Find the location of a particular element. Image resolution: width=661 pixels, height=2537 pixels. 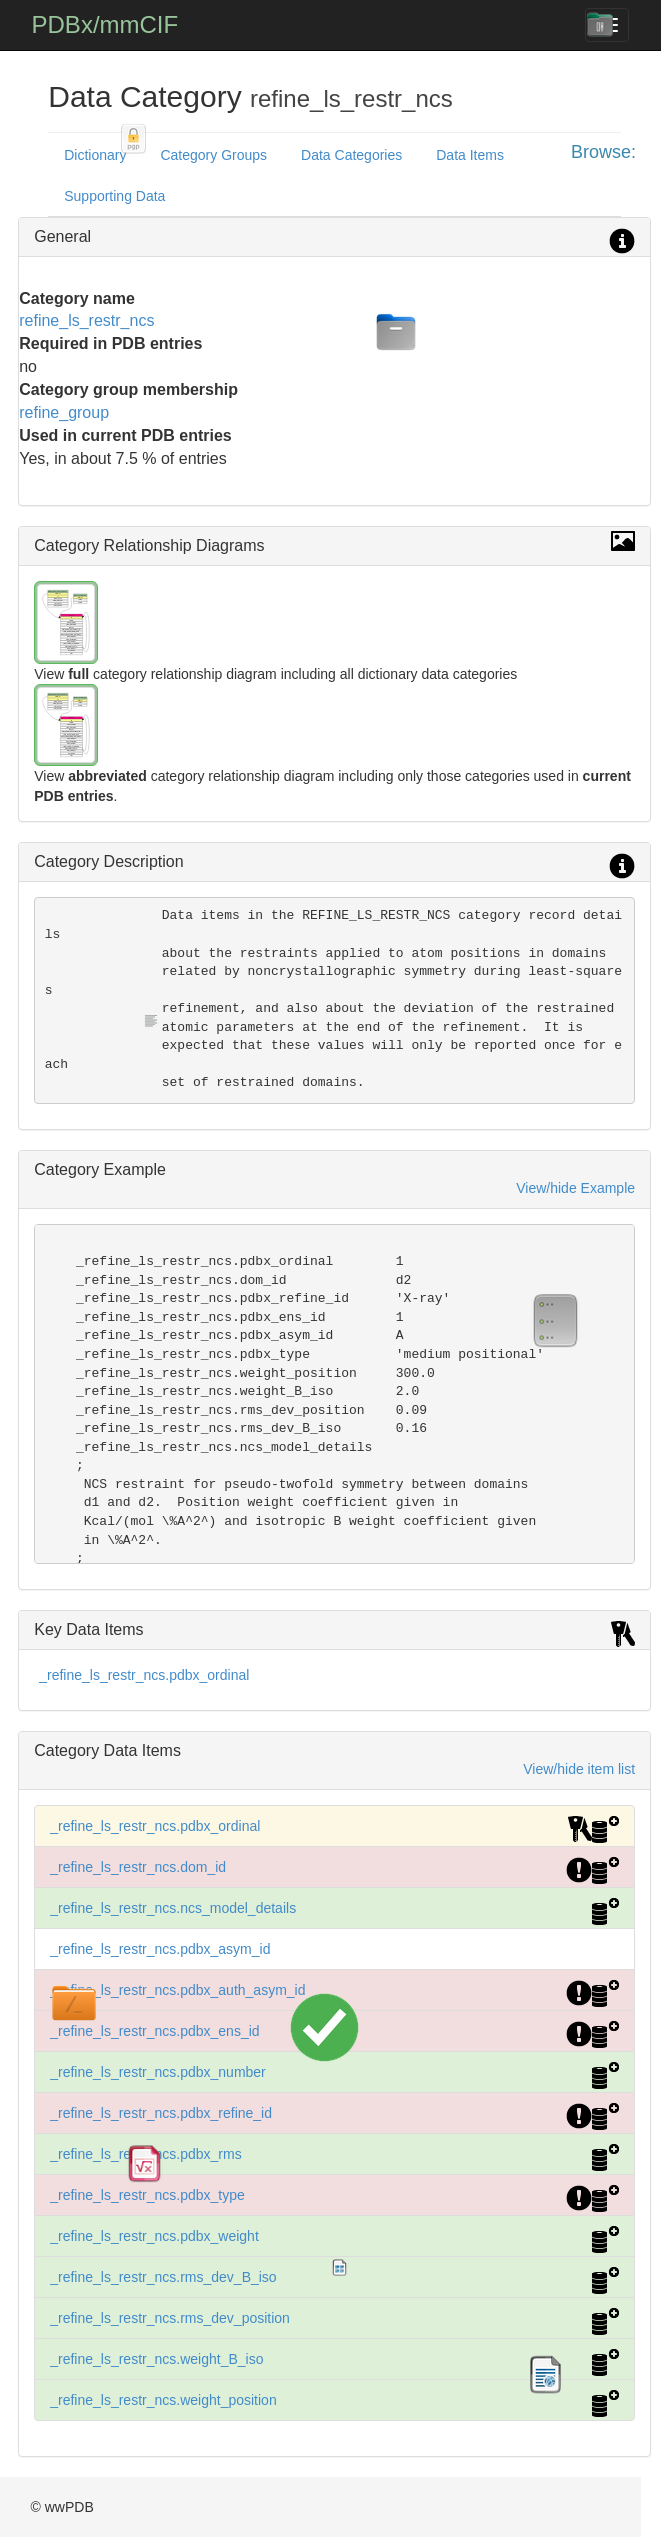

open an opendocument master document file is located at coordinates (339, 2267).